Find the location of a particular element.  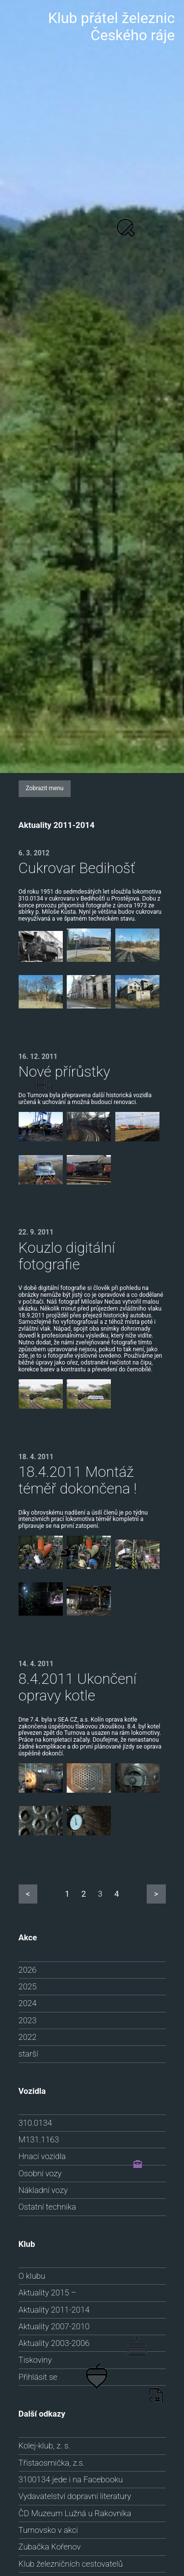

access work or business-related content is located at coordinates (137, 2164).